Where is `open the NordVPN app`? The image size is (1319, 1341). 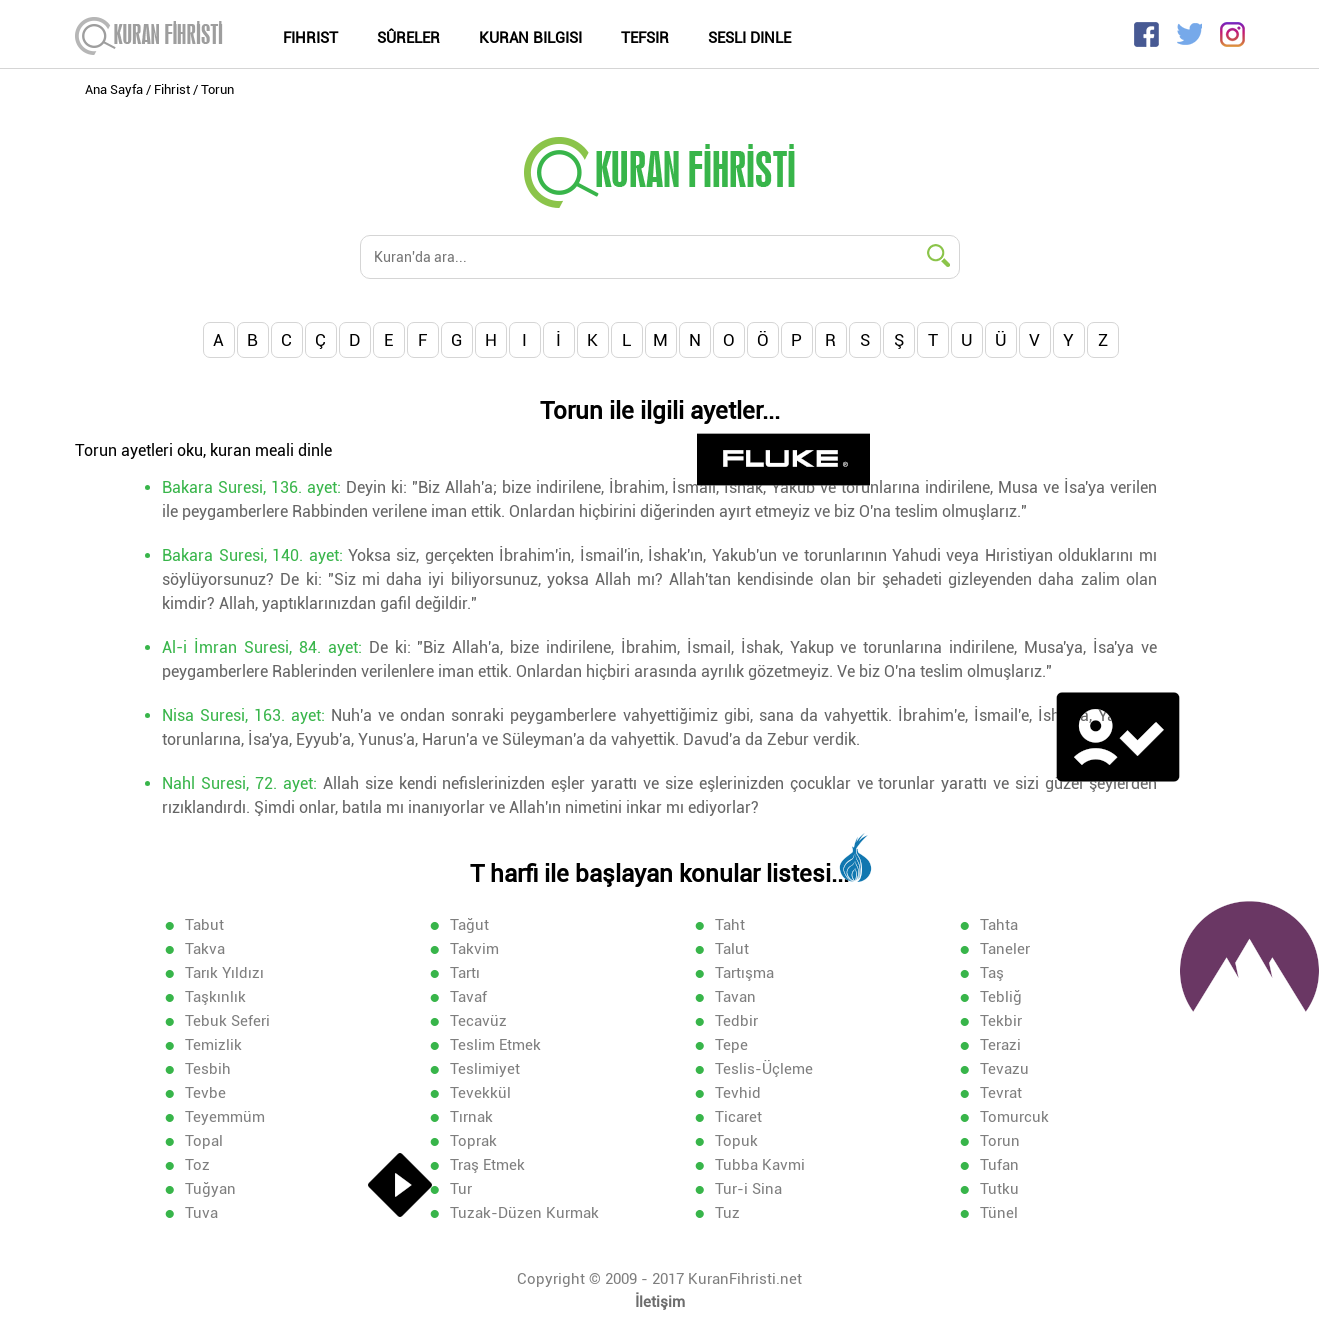 open the NordVPN app is located at coordinates (1249, 956).